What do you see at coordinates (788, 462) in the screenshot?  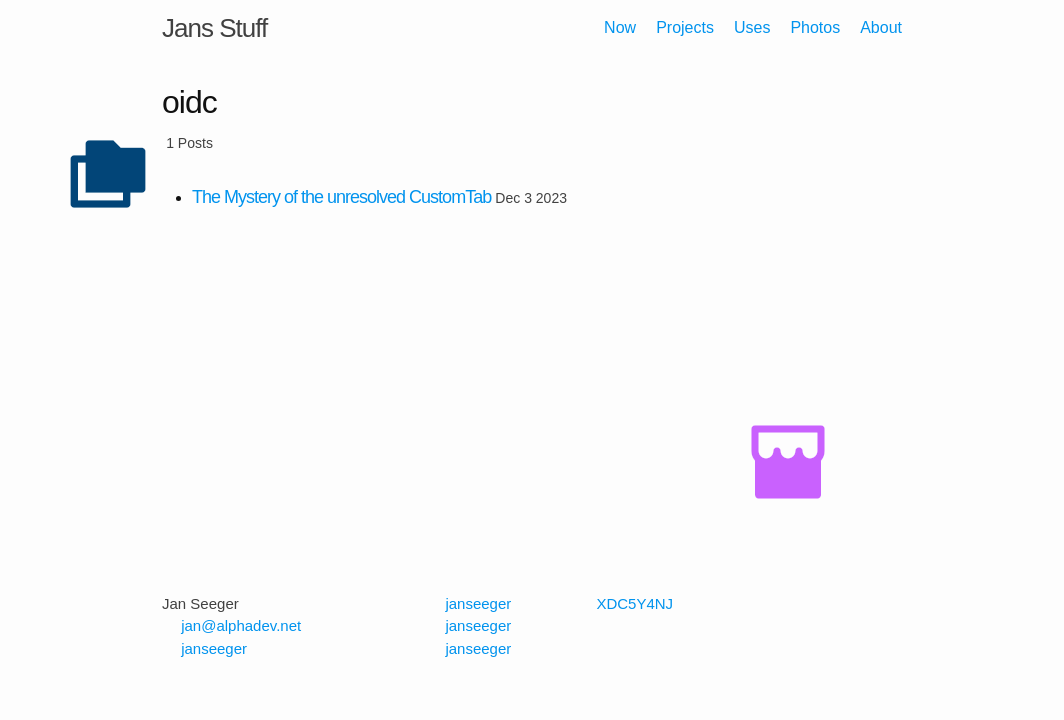 I see `access the online store or marketplace` at bounding box center [788, 462].